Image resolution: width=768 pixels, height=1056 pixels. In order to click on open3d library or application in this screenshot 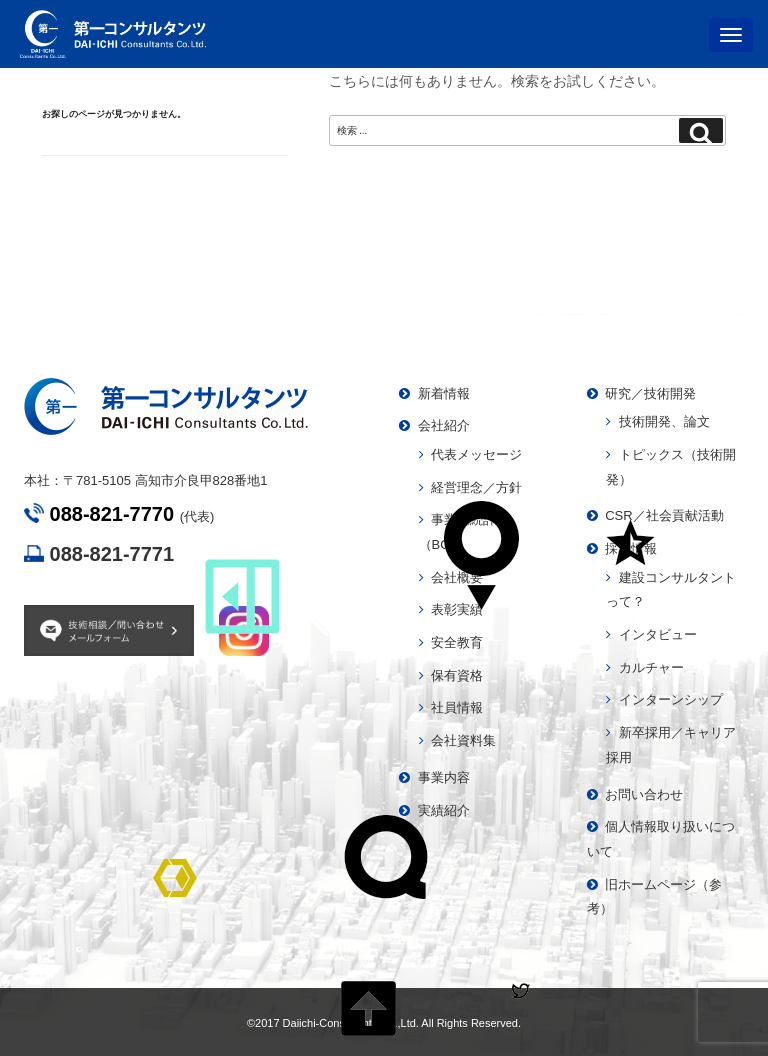, I will do `click(175, 878)`.